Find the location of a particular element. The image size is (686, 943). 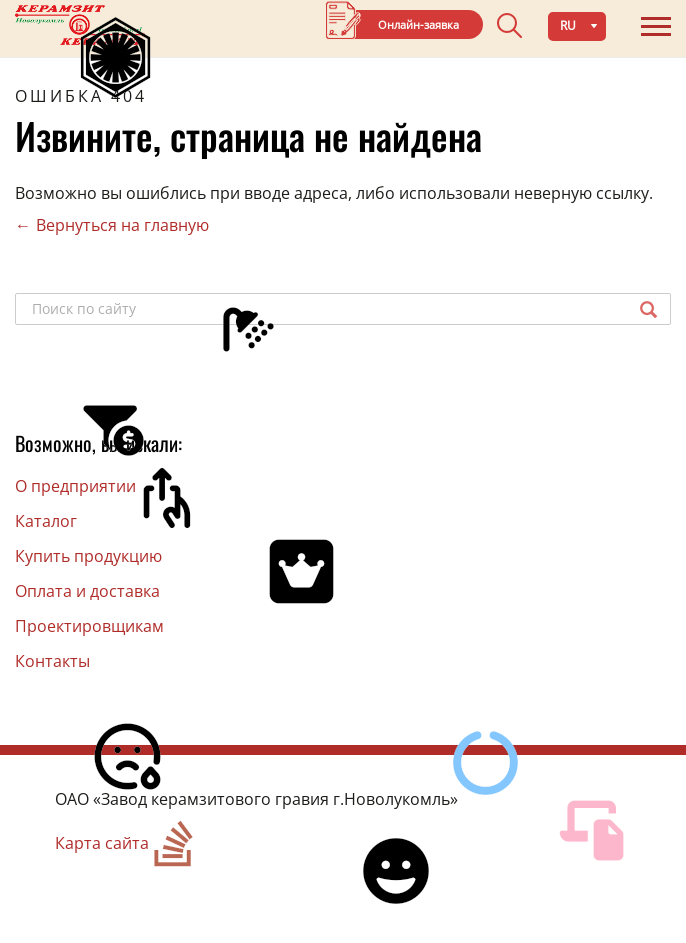

access files on your computer is located at coordinates (593, 830).